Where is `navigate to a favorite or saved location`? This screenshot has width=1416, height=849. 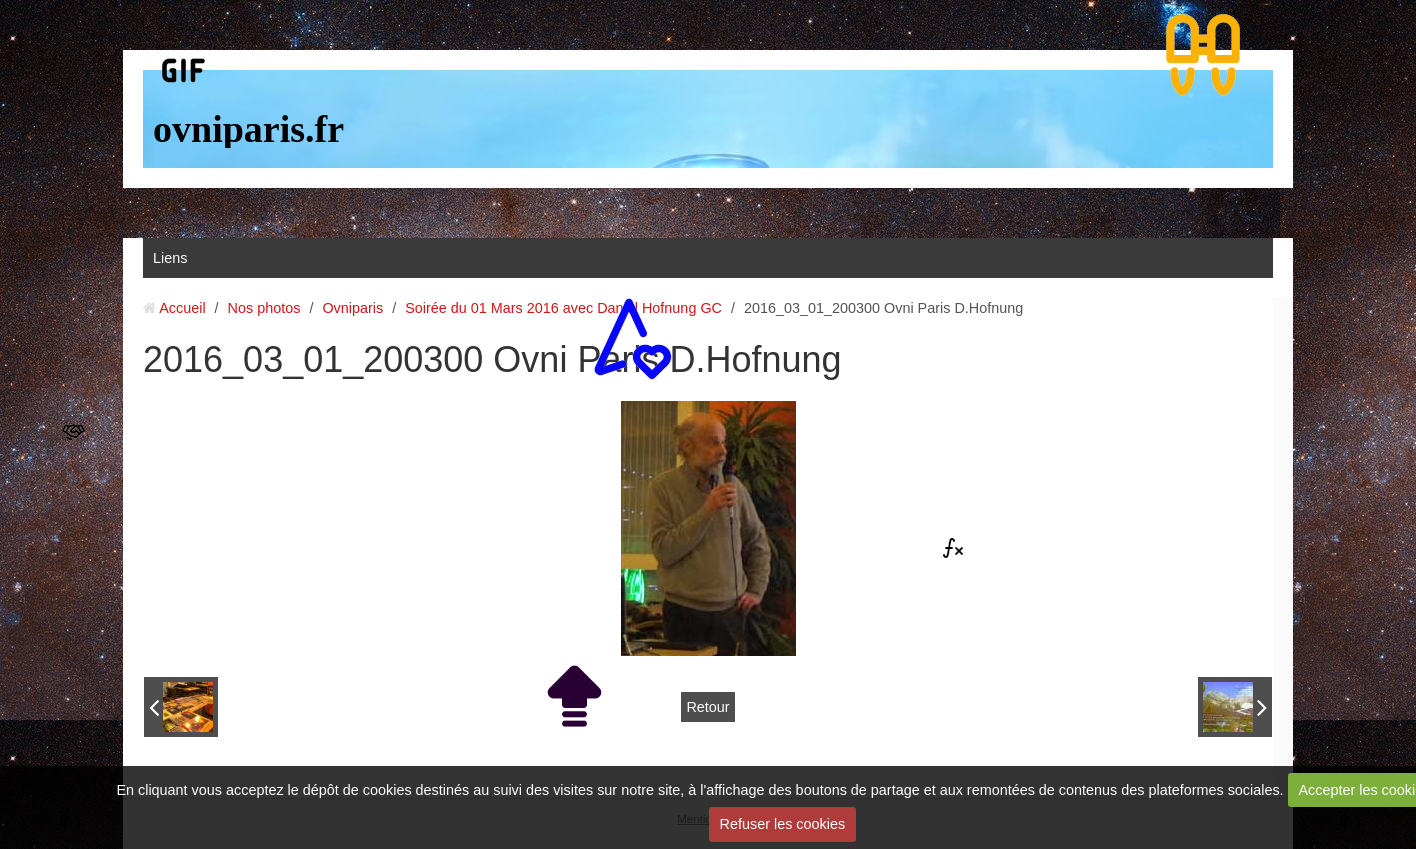 navigate to a favorite or saved location is located at coordinates (629, 337).